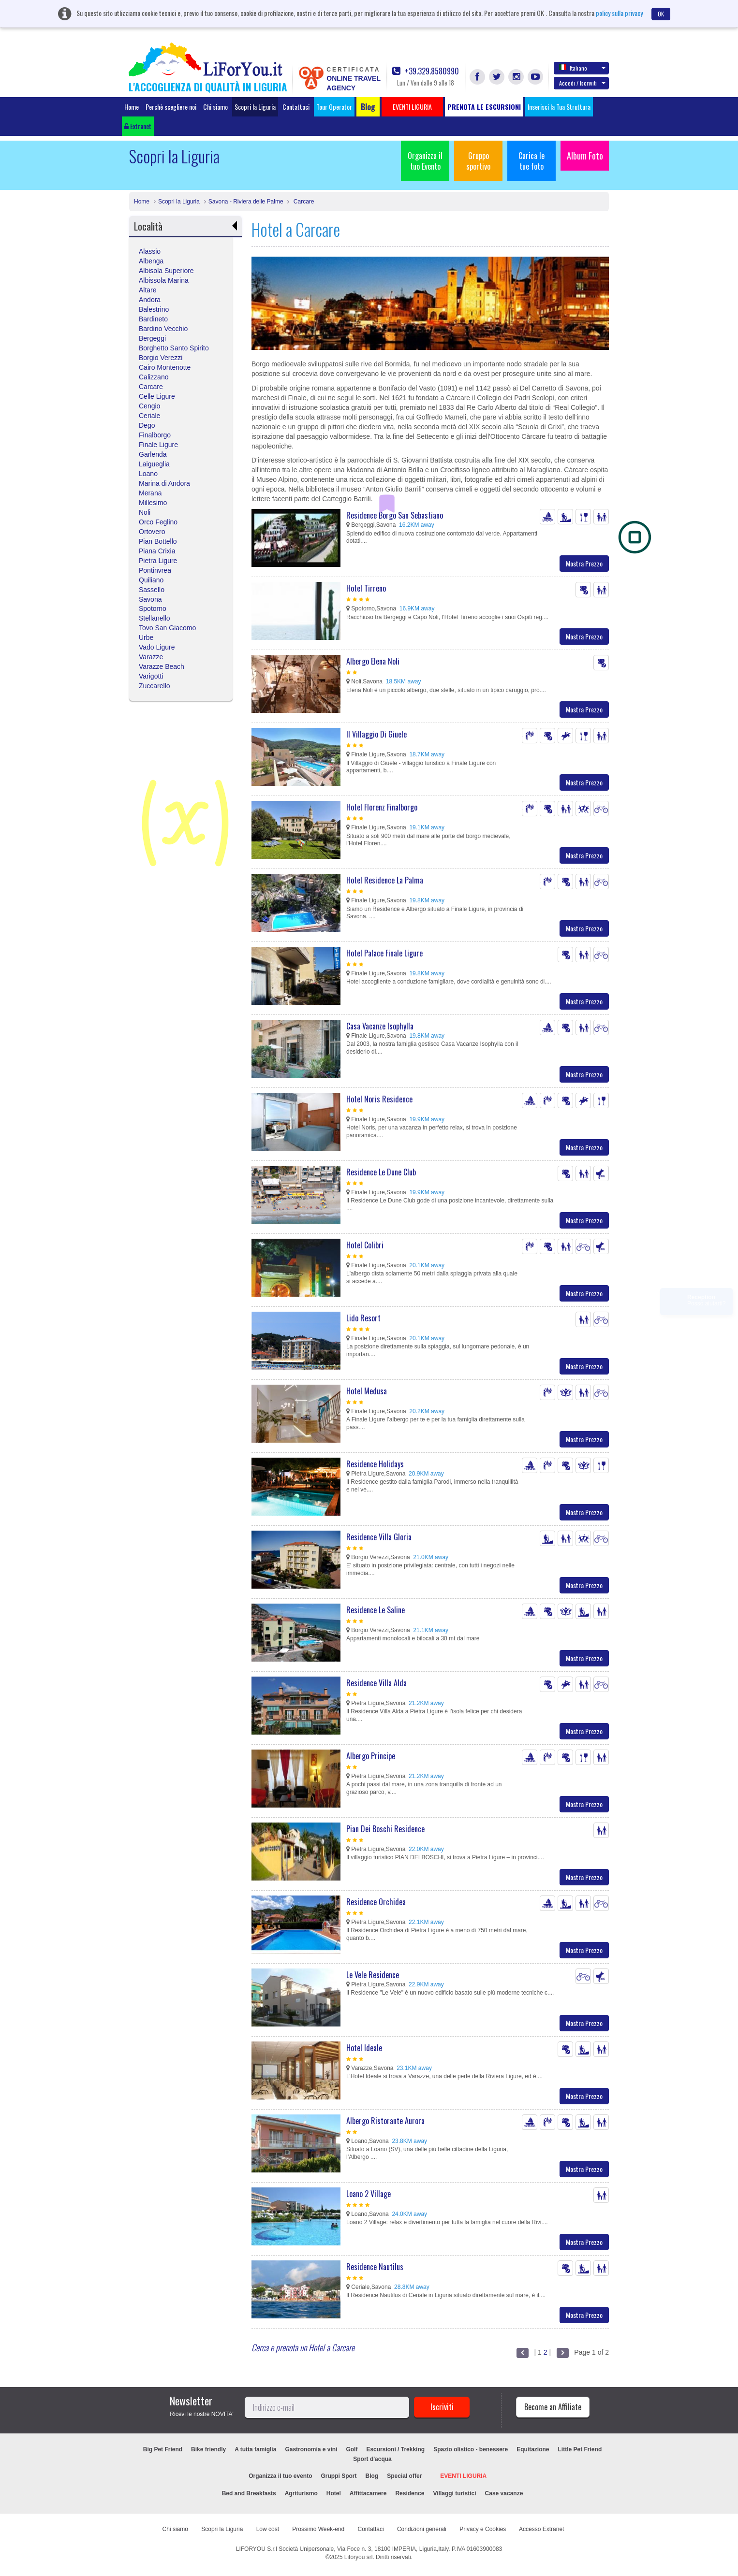 This screenshot has height=2576, width=738. I want to click on save this item to your bookmarks, so click(387, 504).